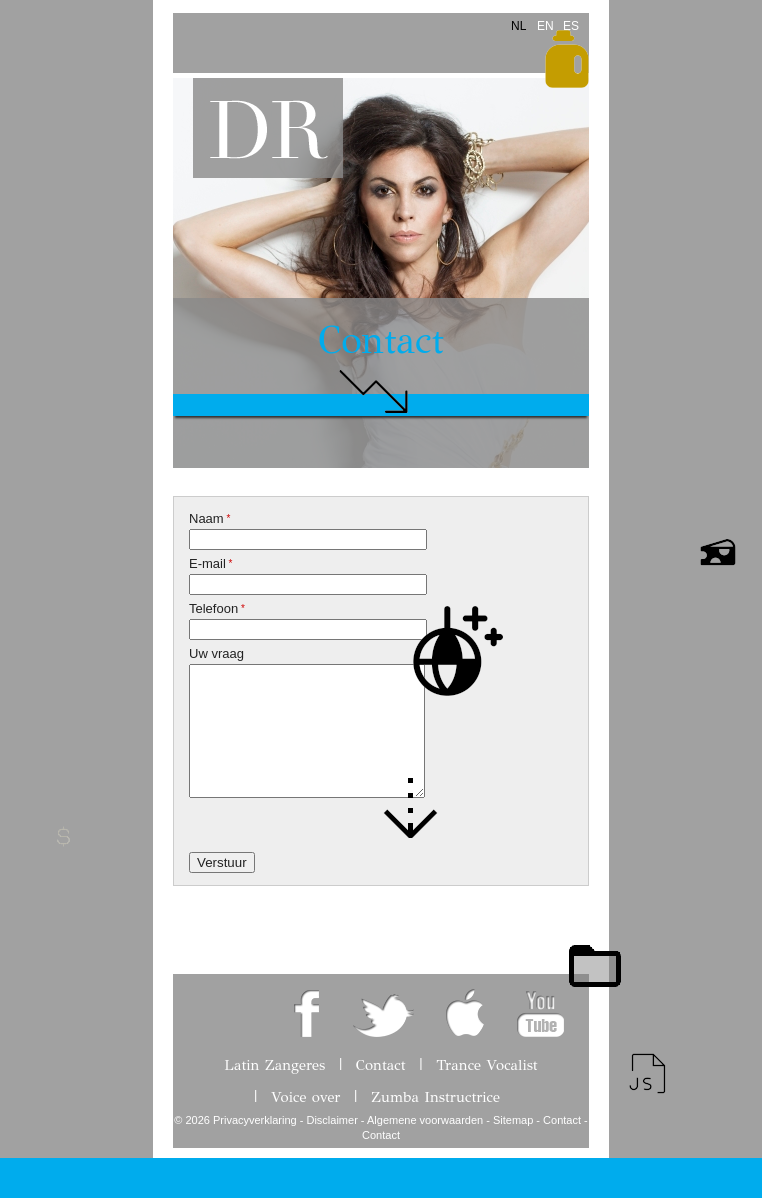 Image resolution: width=762 pixels, height=1198 pixels. I want to click on access party or event mode, so click(453, 652).